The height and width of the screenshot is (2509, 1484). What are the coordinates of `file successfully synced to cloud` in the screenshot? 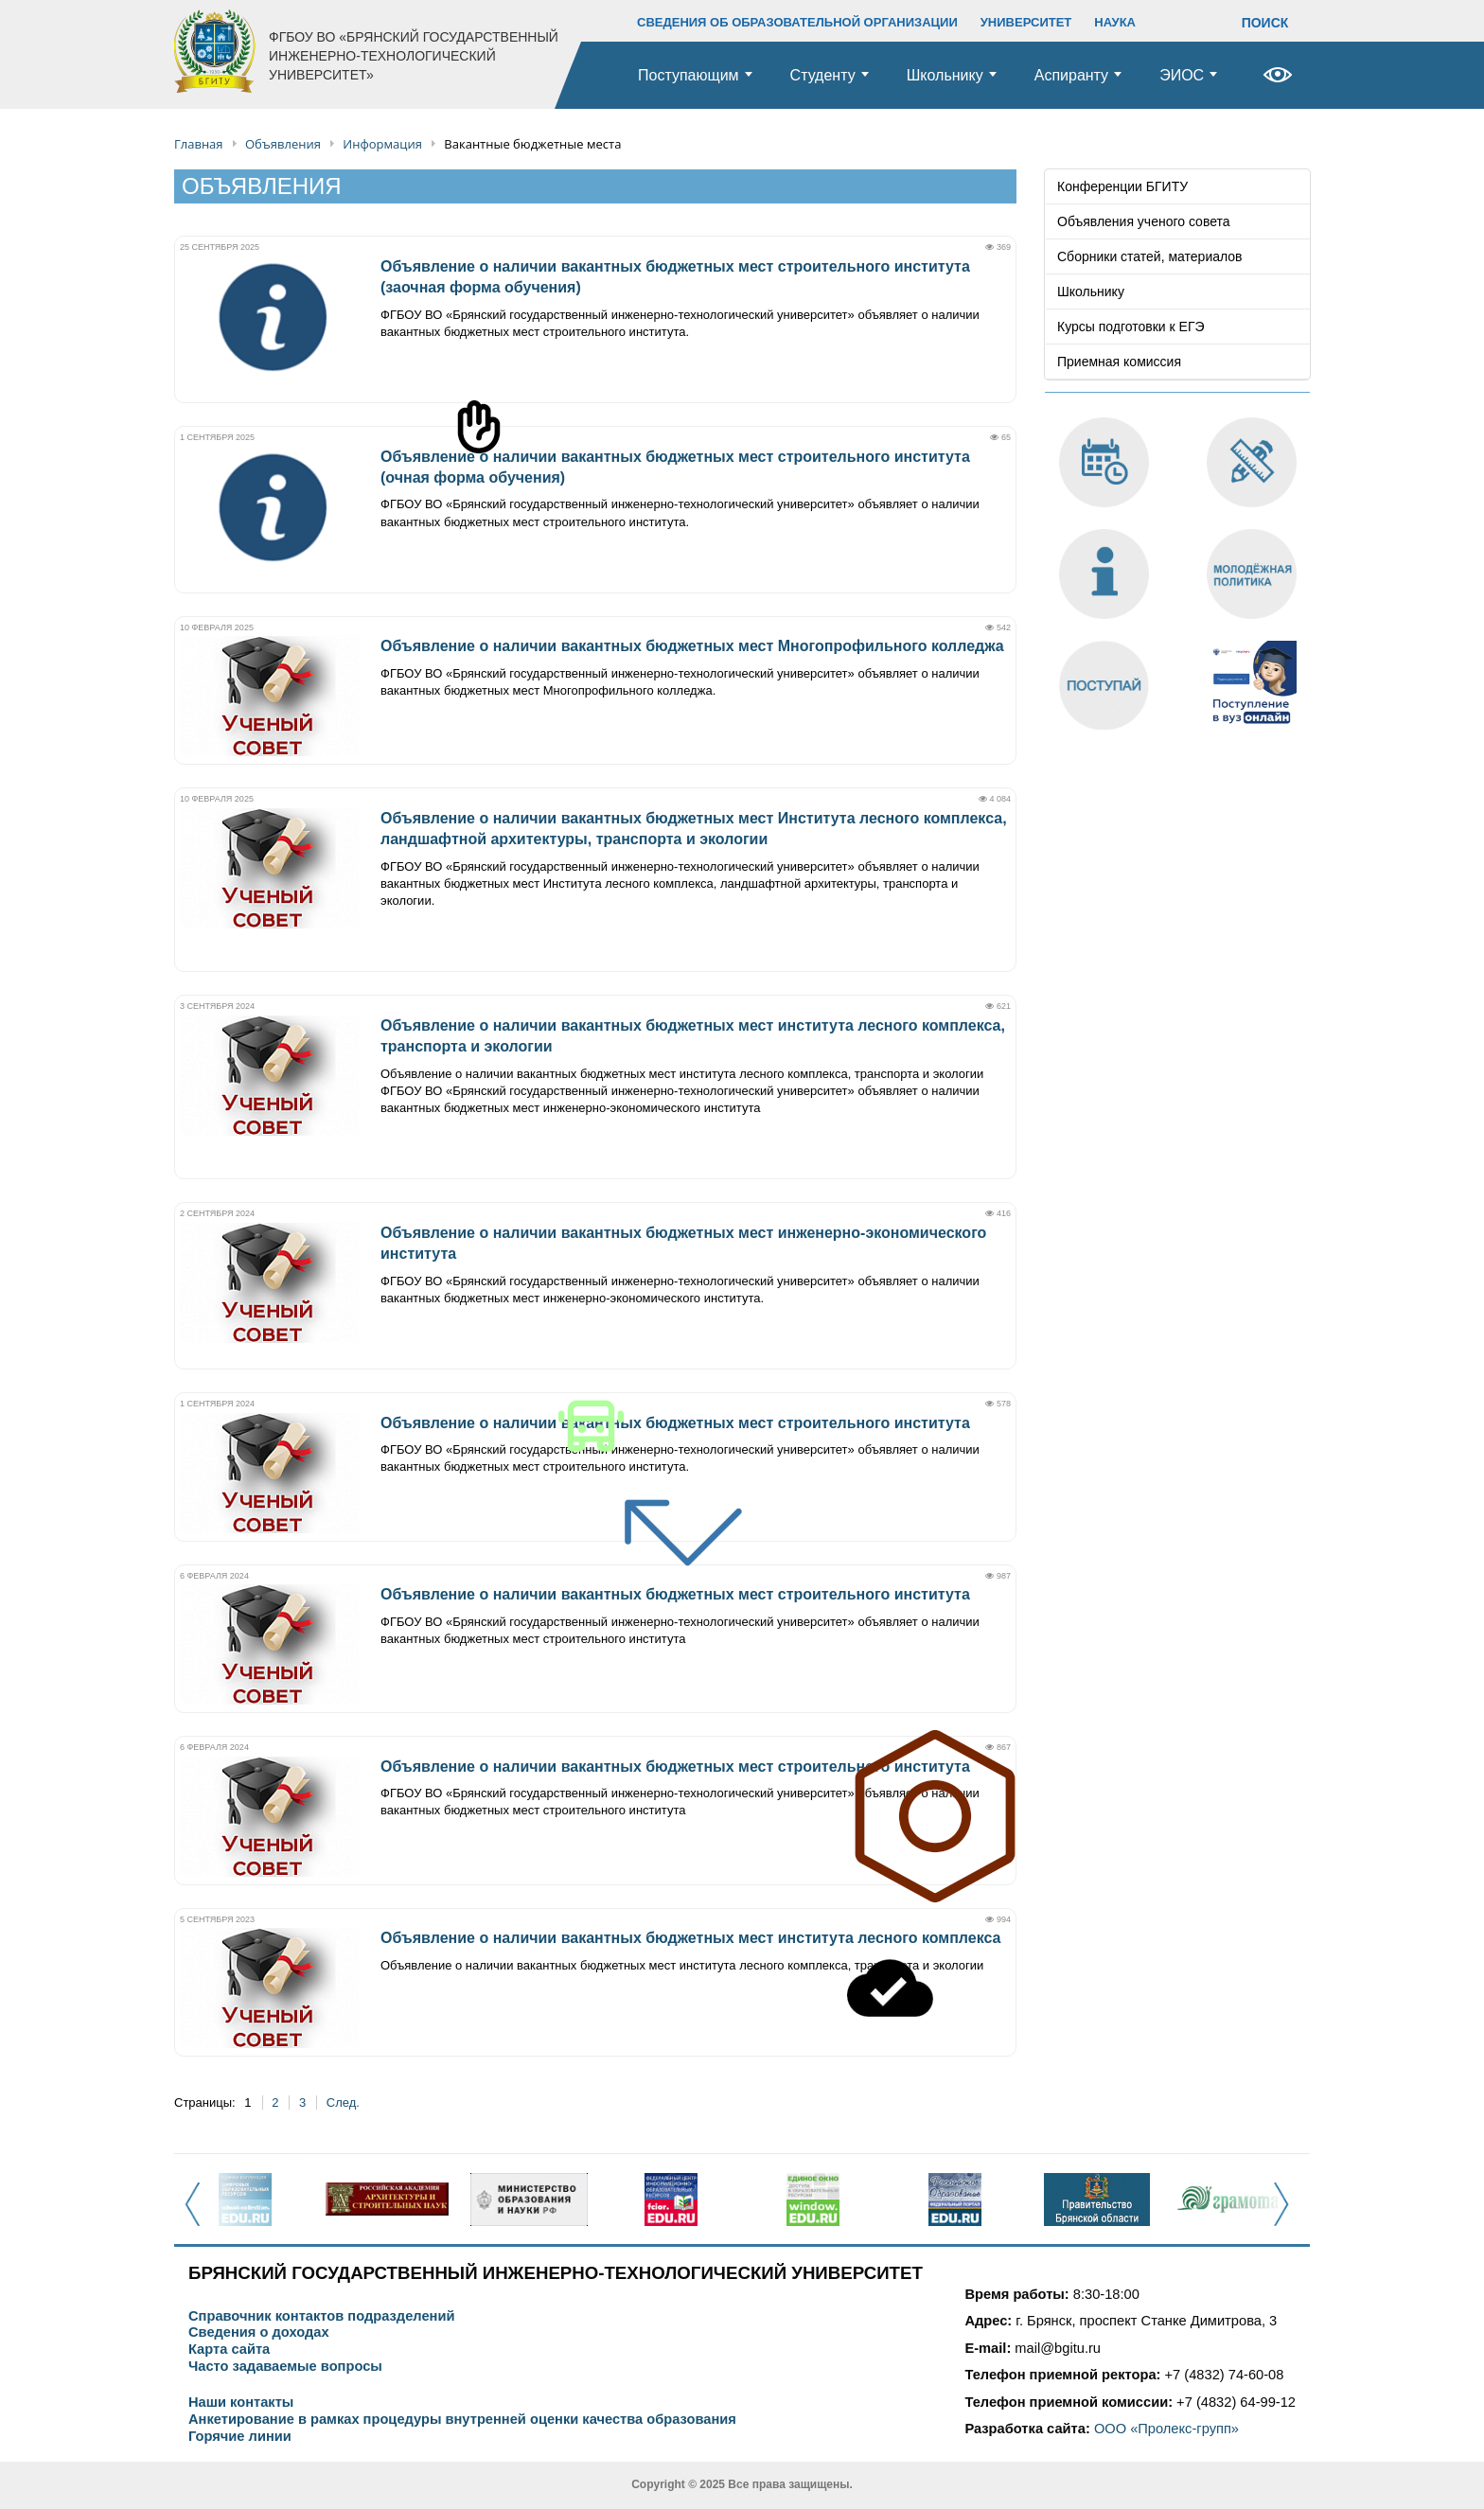 It's located at (890, 1988).